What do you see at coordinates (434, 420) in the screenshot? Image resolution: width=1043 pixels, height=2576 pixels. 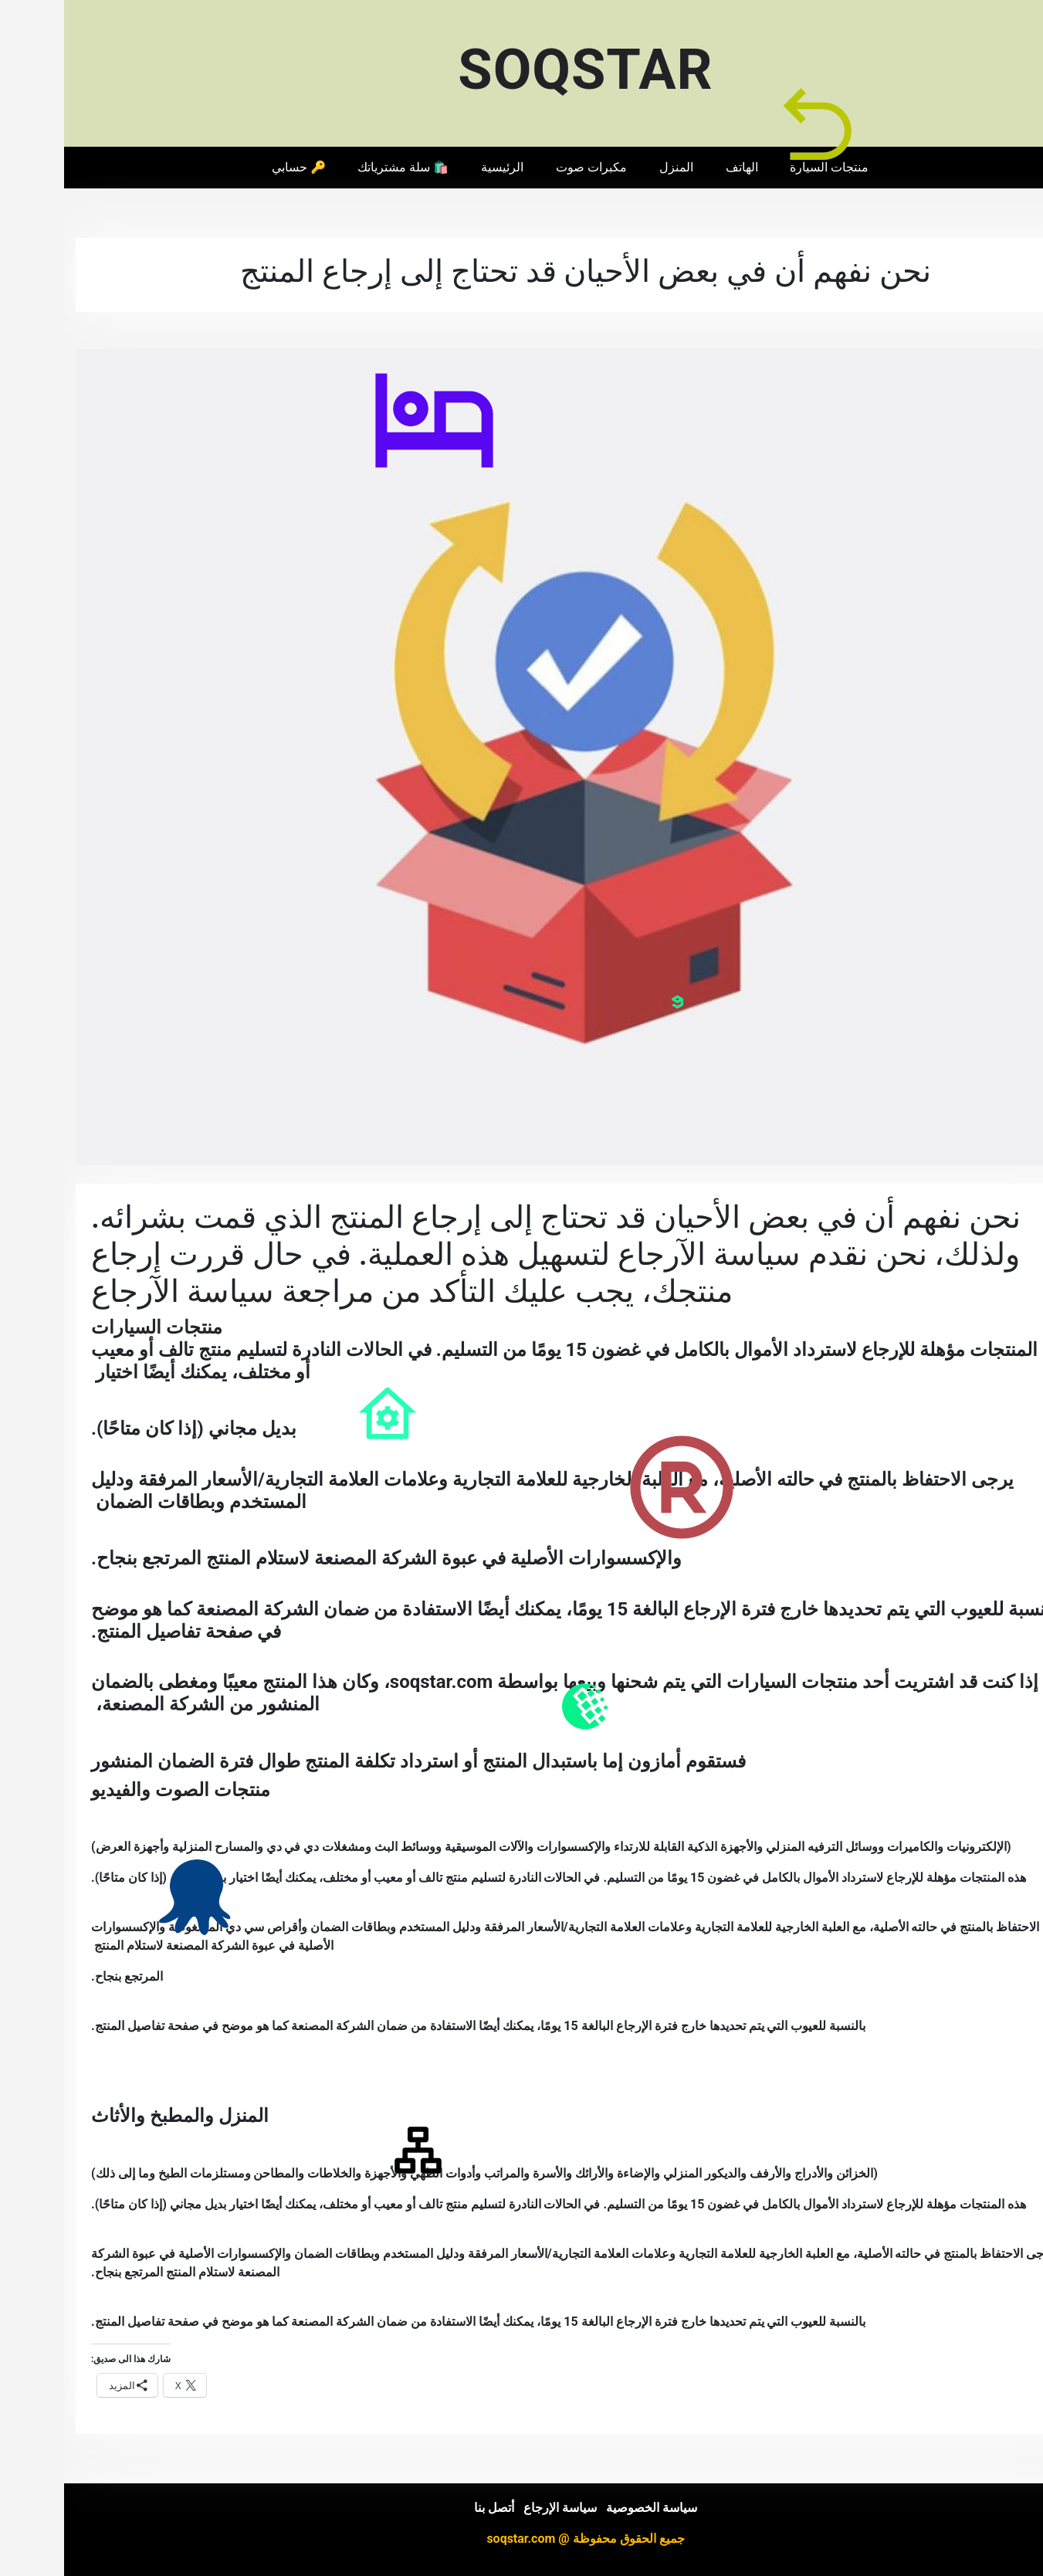 I see `find nearby hotels or accommodations` at bounding box center [434, 420].